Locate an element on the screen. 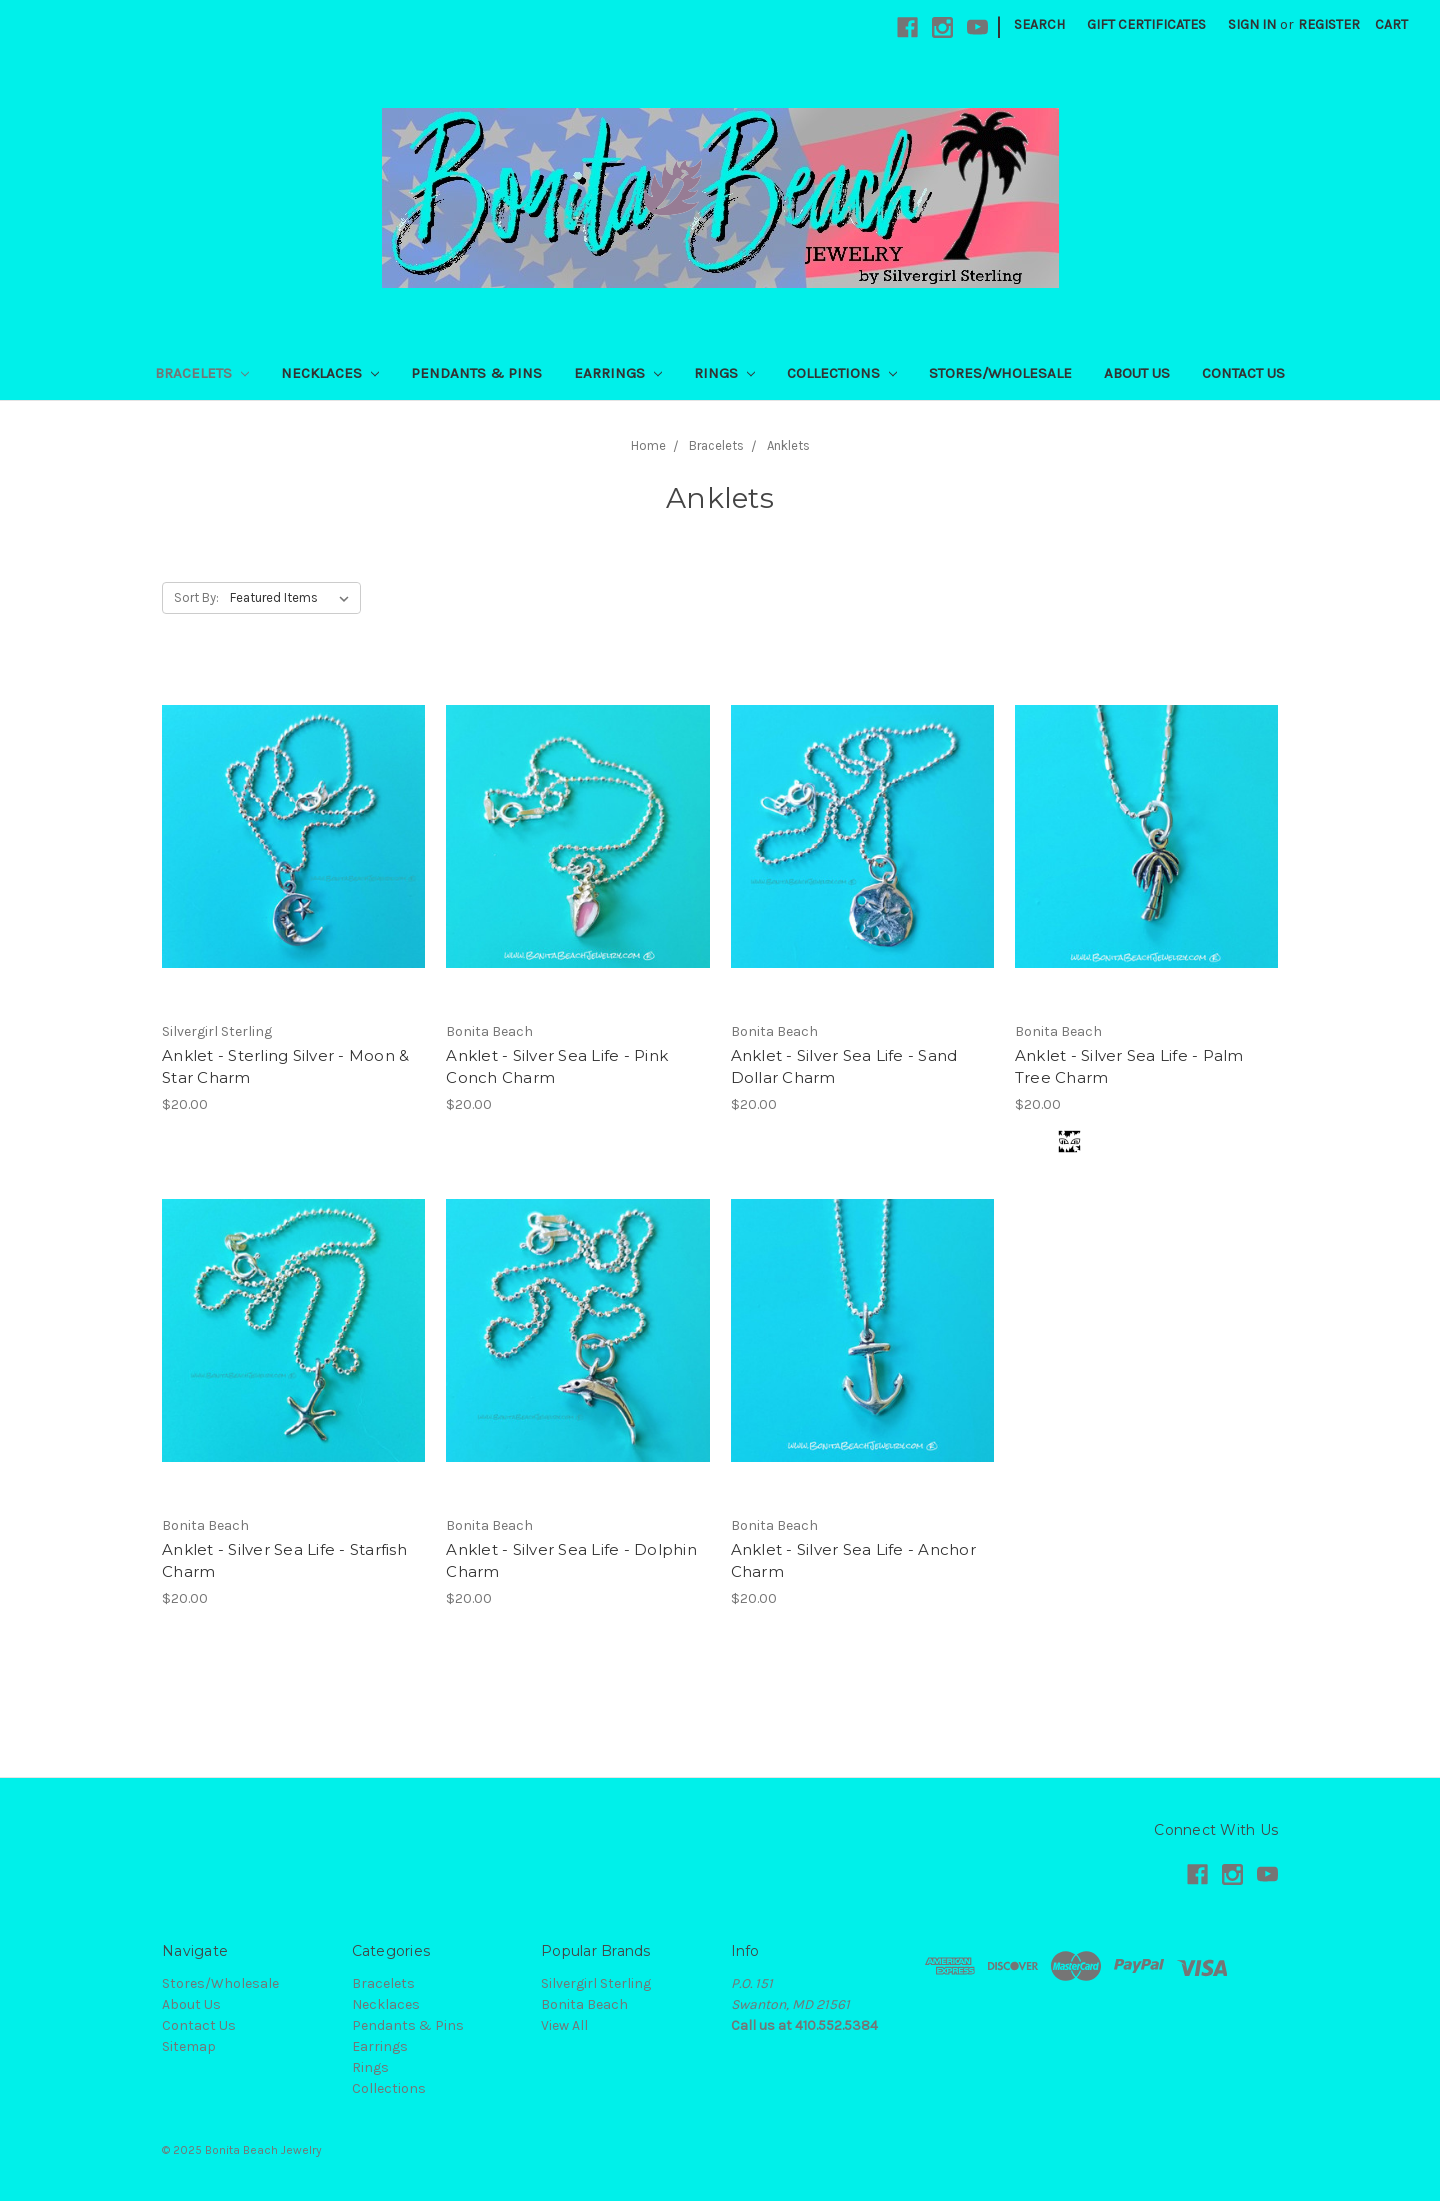  select pimiento or pepper ingredient is located at coordinates (673, 187).